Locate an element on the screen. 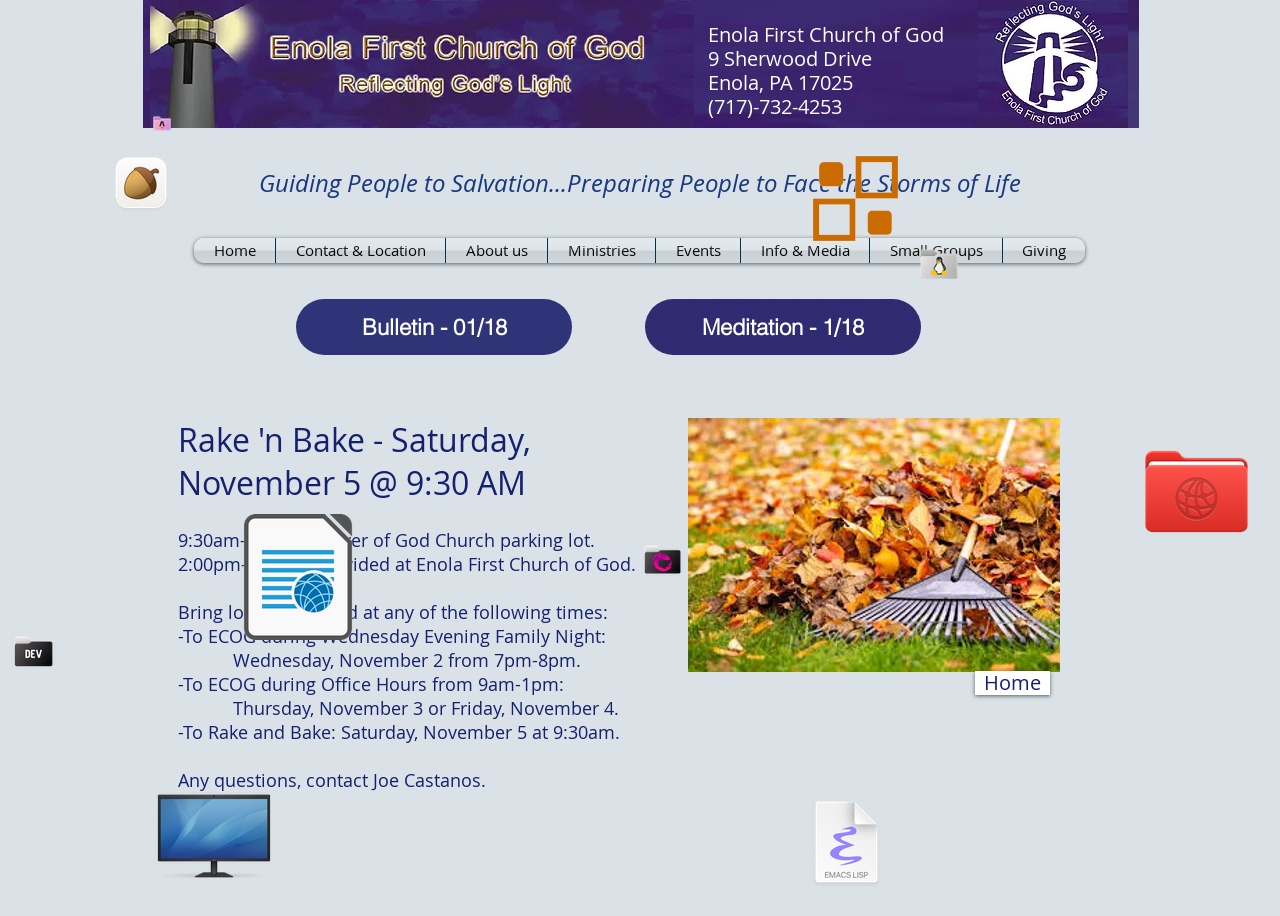  folder containing html or web files is located at coordinates (1196, 491).